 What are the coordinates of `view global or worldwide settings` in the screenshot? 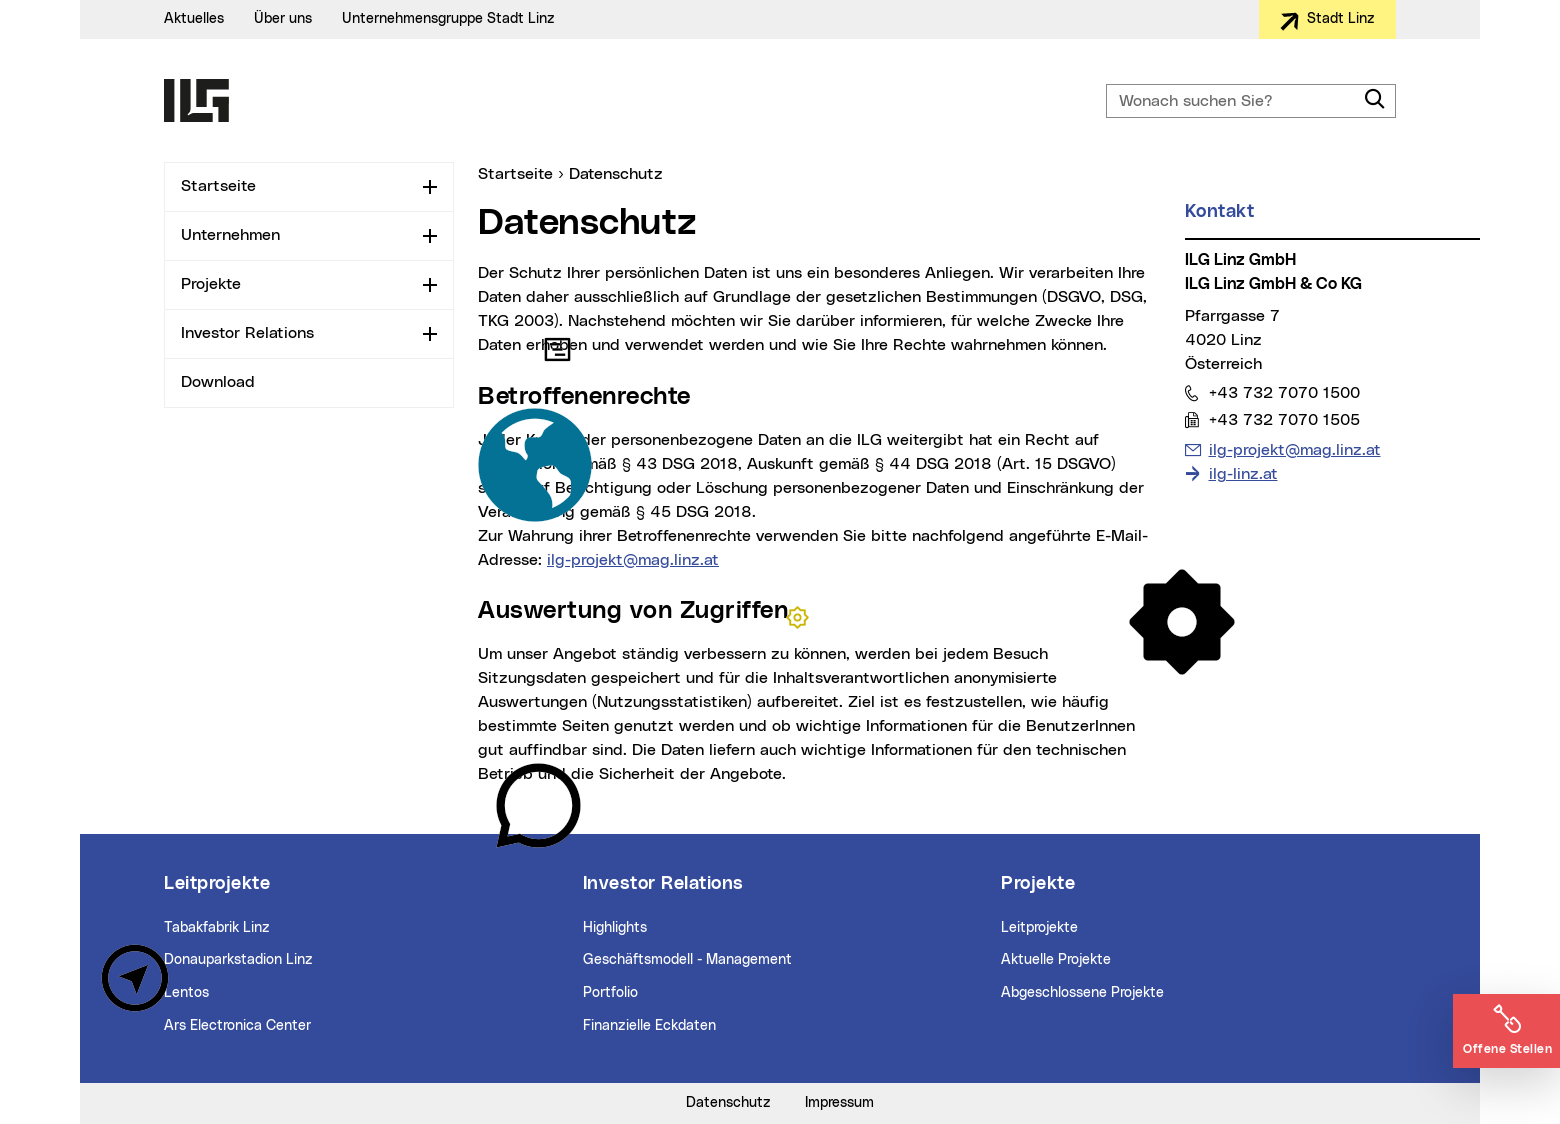 It's located at (535, 465).